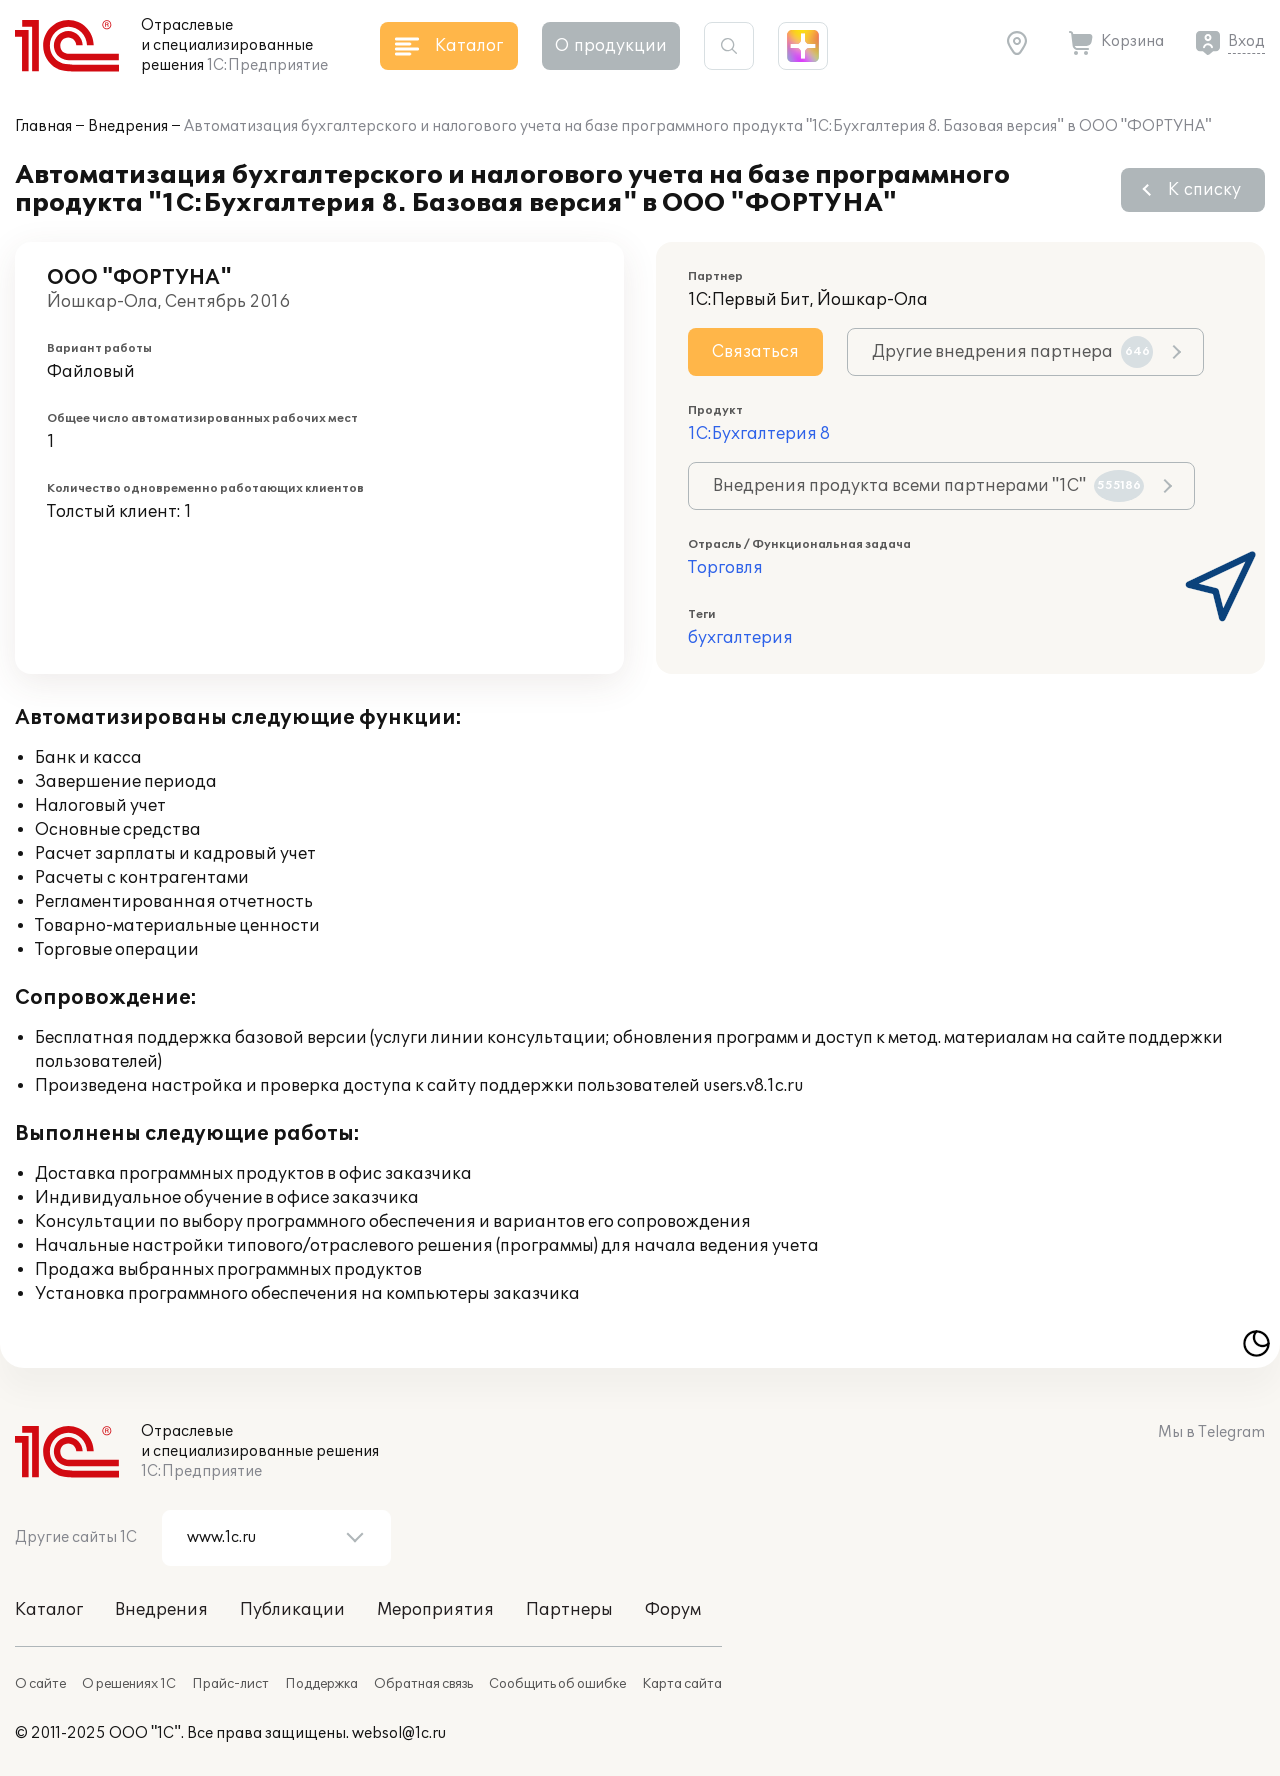  What do you see at coordinates (1219, 588) in the screenshot?
I see `navigate to current location` at bounding box center [1219, 588].